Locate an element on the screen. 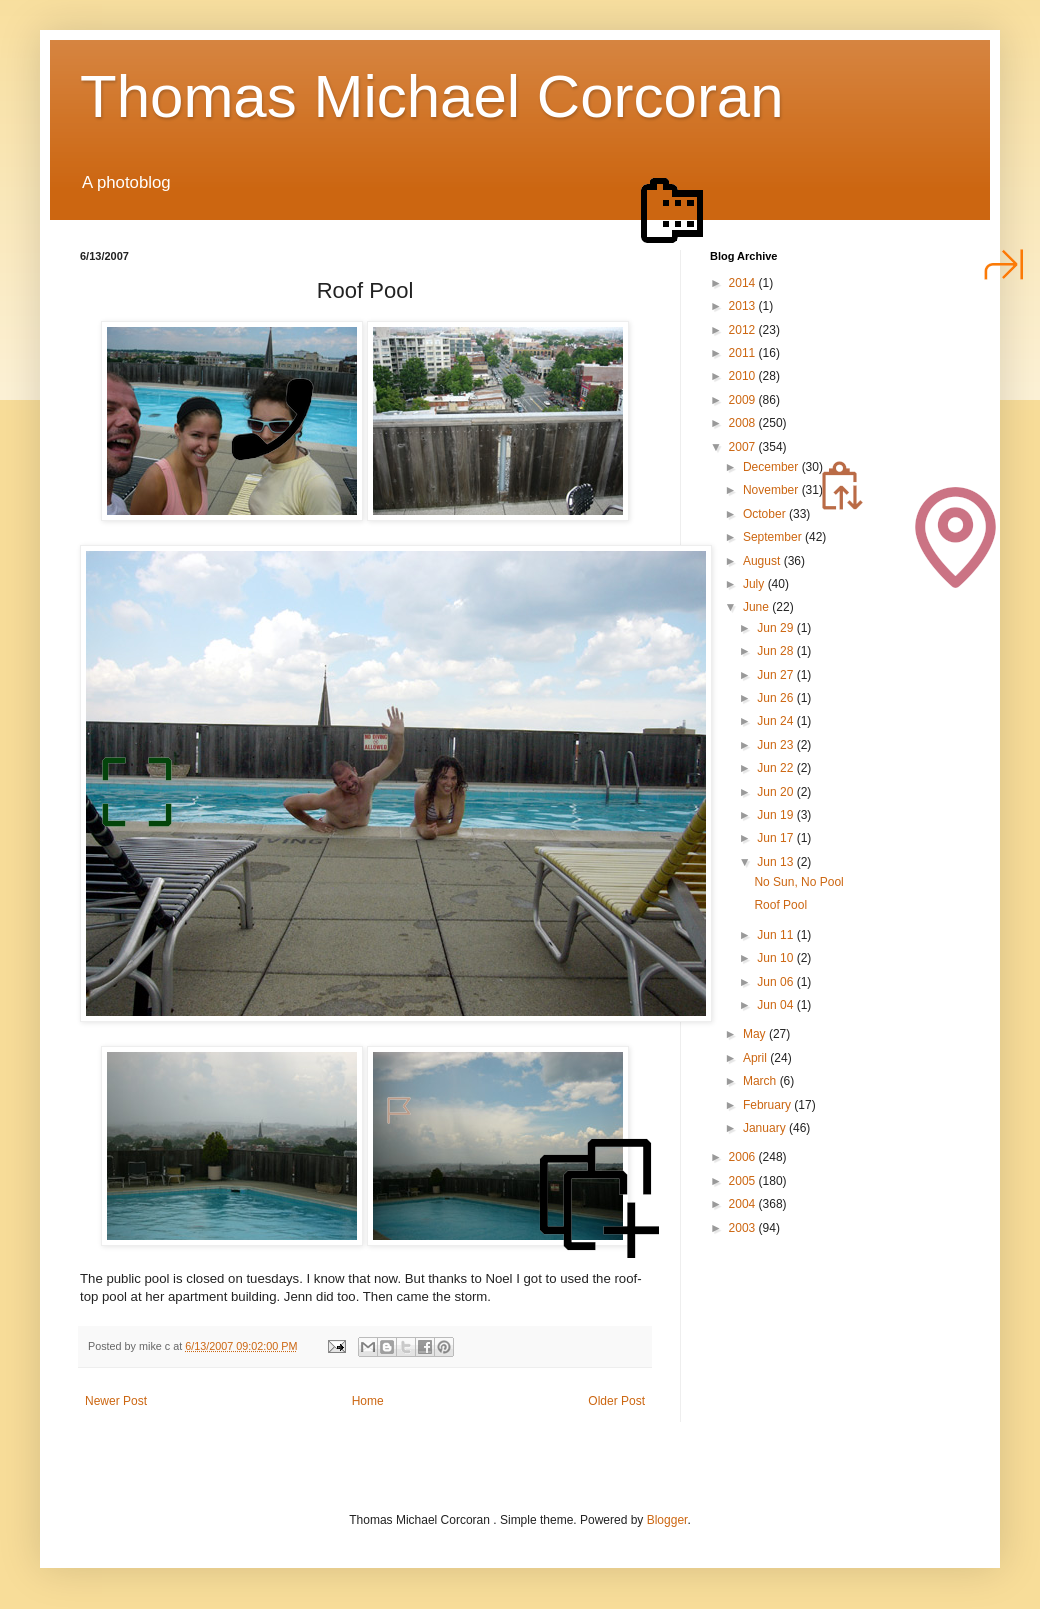 Image resolution: width=1040 pixels, height=1609 pixels. enter fullscreen mode is located at coordinates (137, 792).